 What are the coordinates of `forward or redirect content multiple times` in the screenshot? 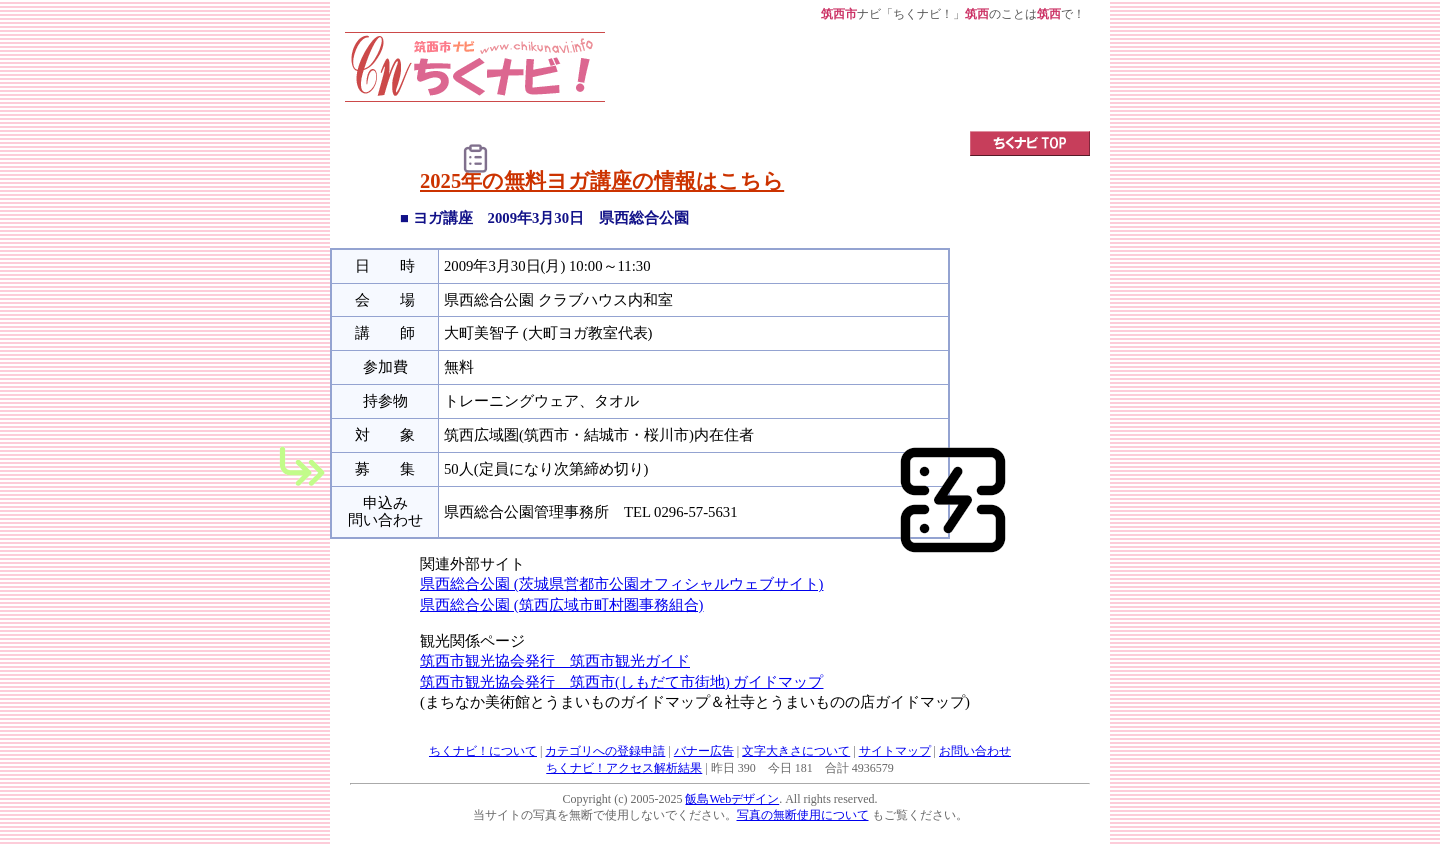 It's located at (303, 467).